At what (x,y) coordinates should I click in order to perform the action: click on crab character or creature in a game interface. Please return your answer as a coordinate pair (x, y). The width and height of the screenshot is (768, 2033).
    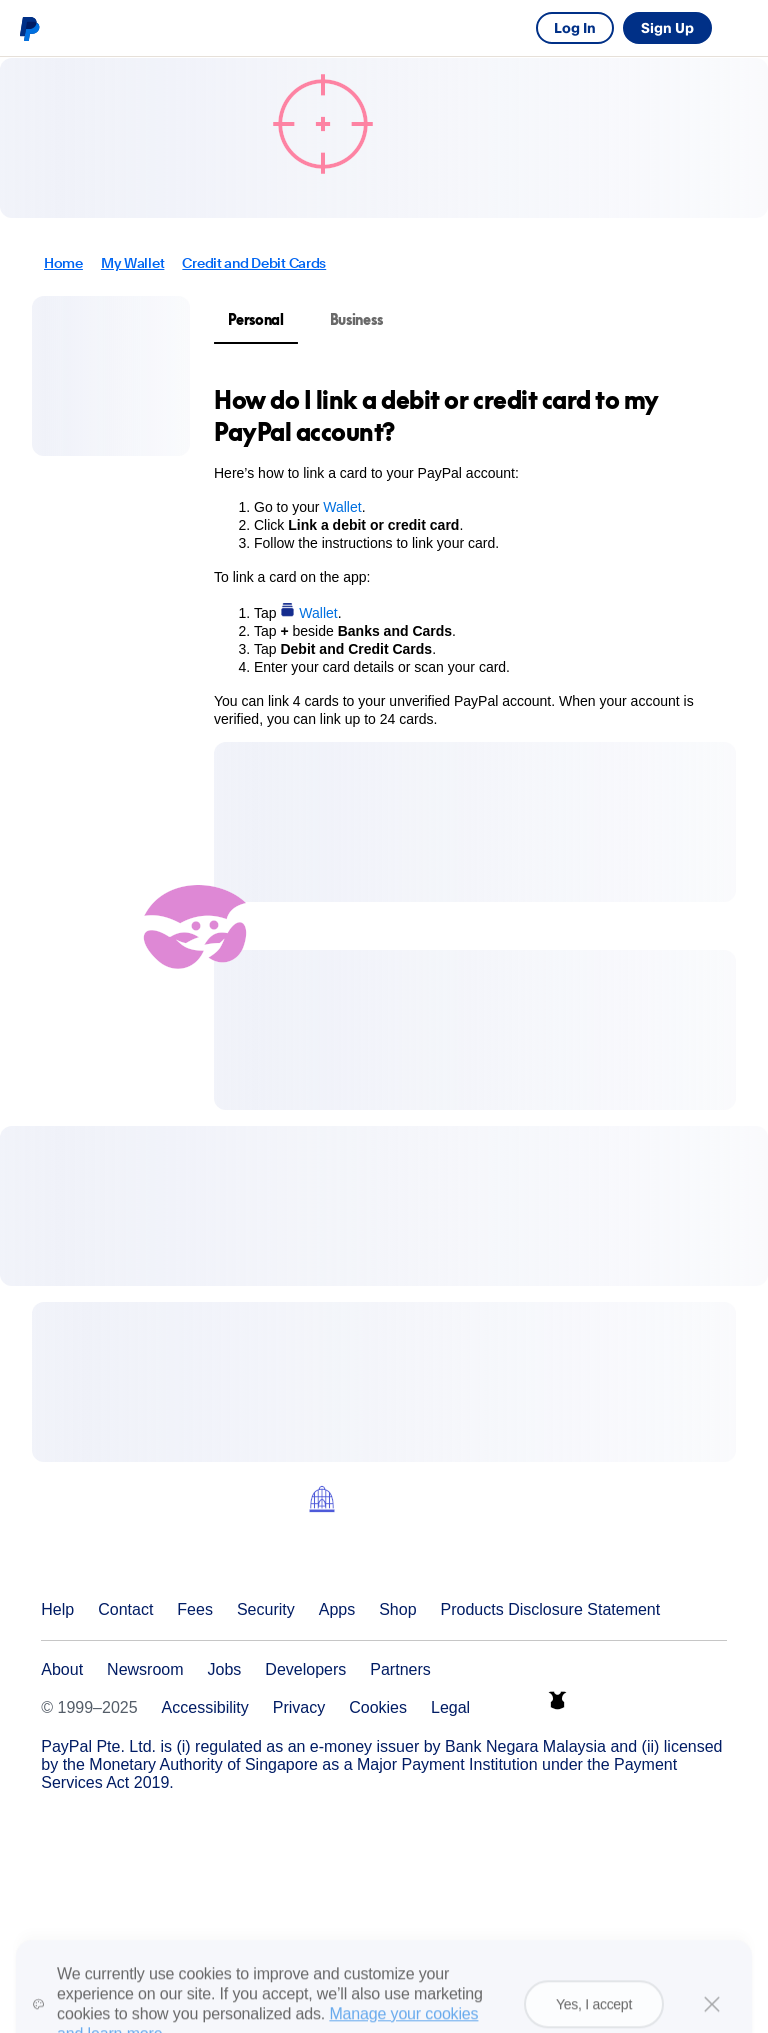
    Looking at the image, I should click on (195, 927).